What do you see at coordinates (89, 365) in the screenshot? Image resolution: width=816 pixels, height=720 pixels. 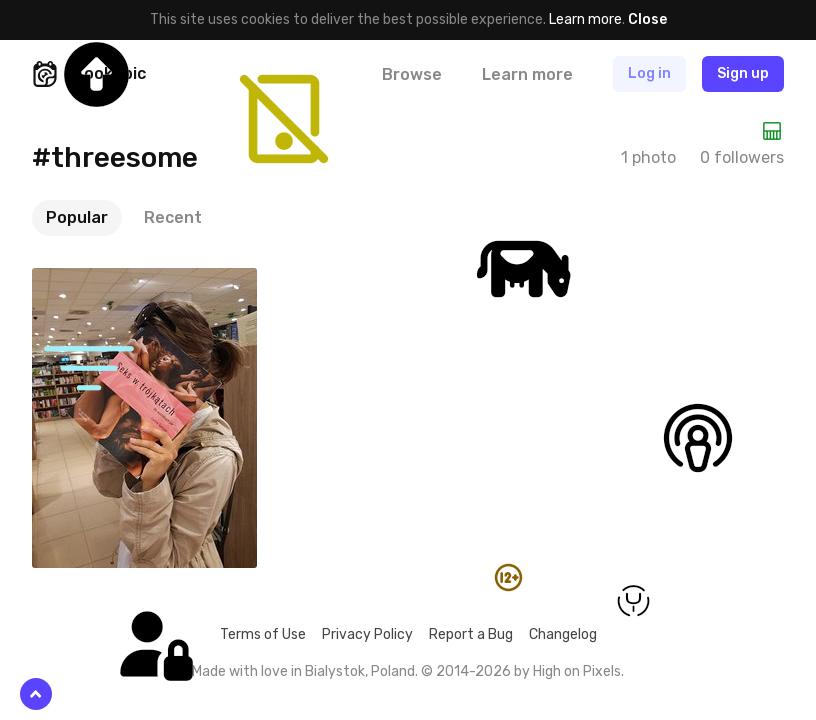 I see `filter or sort content` at bounding box center [89, 365].